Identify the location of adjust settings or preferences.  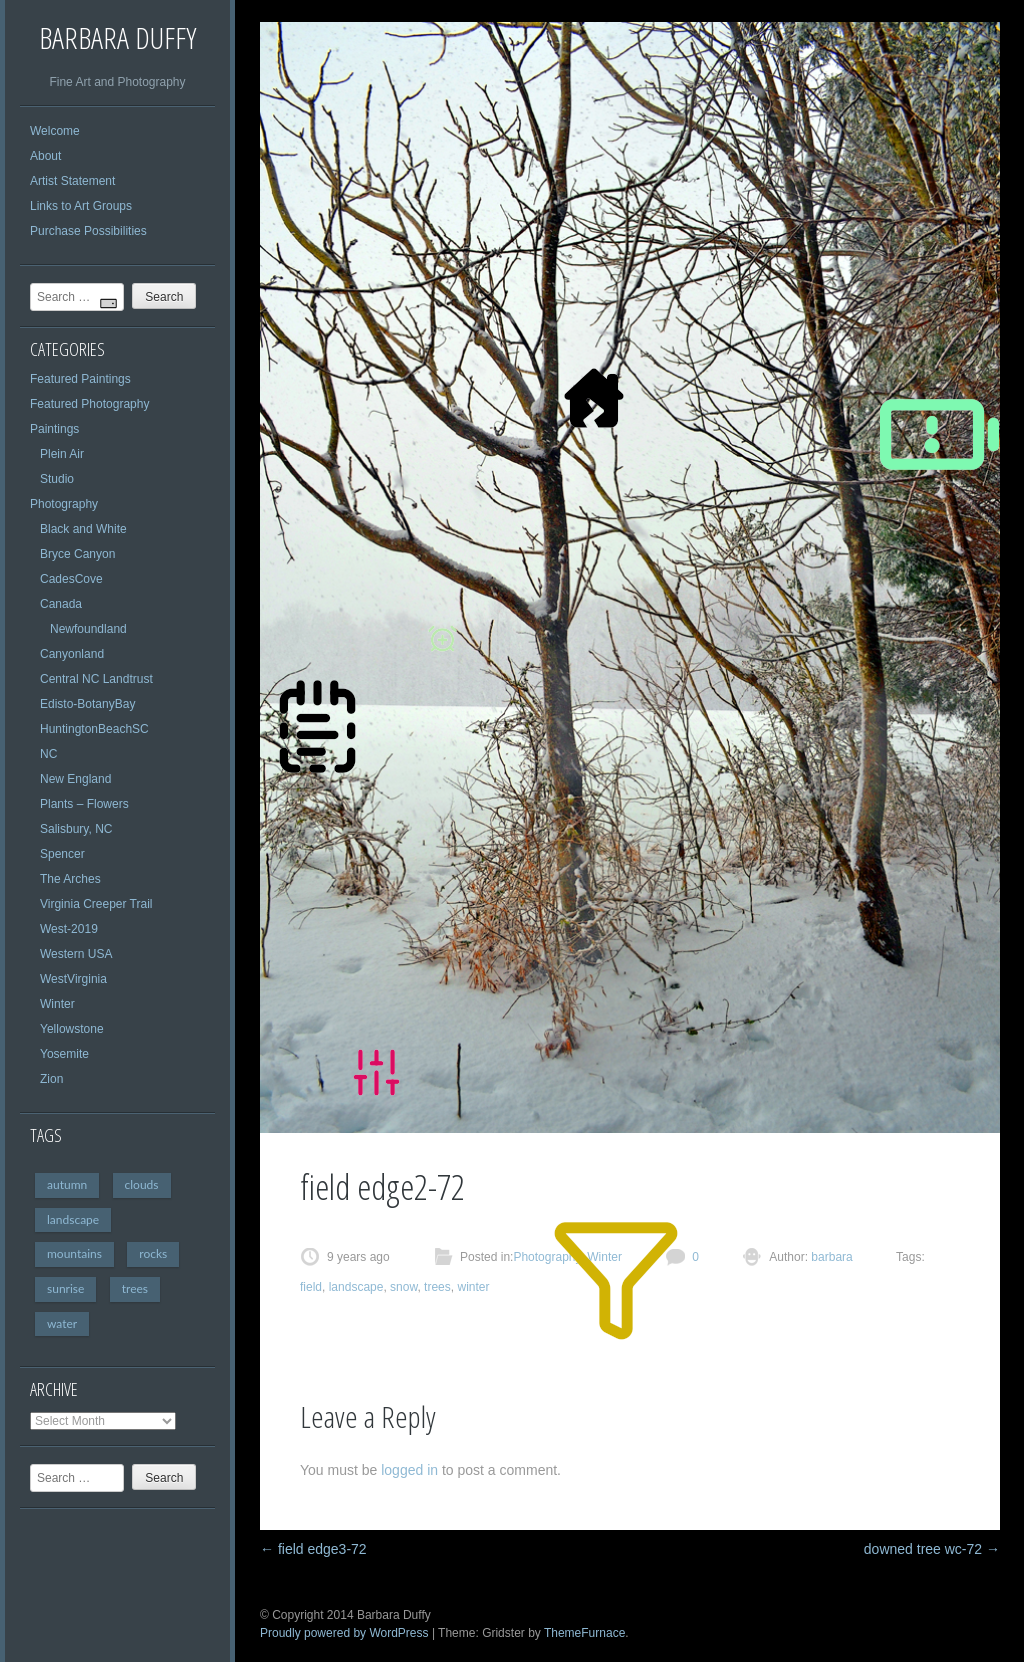
(376, 1072).